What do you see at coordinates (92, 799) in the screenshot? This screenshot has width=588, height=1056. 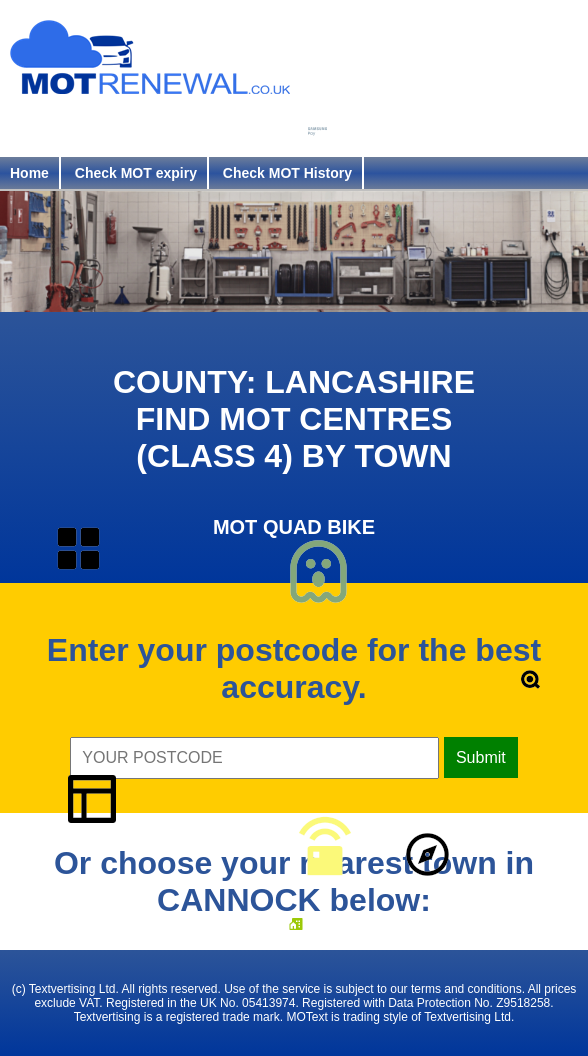 I see `switch to grid layout view` at bounding box center [92, 799].